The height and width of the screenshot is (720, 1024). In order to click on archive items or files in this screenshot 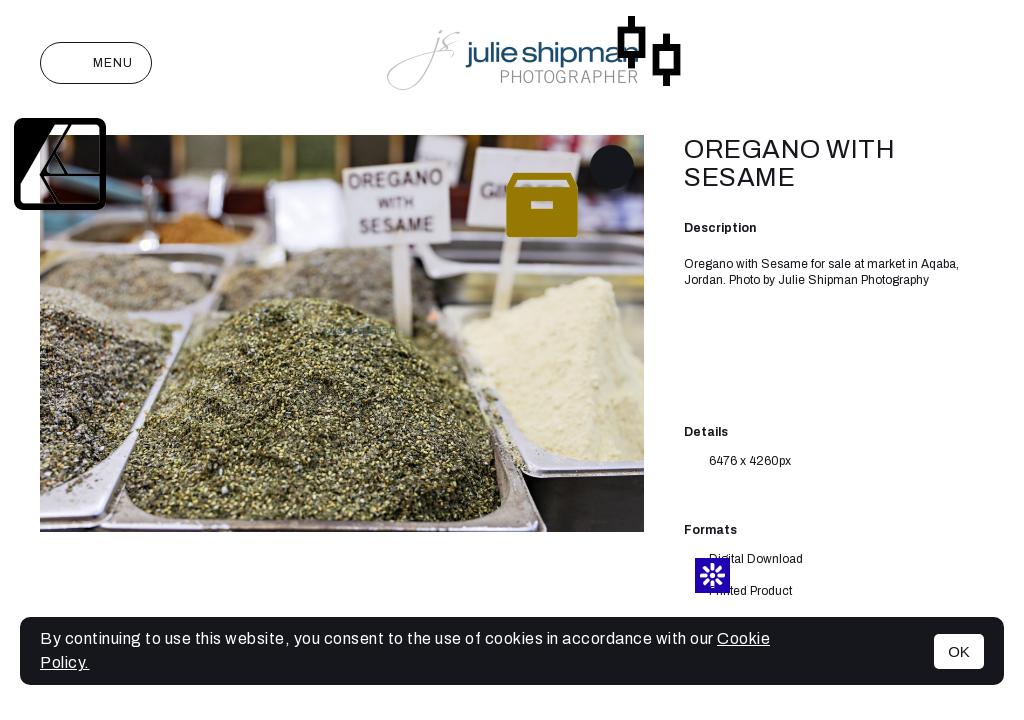, I will do `click(542, 205)`.